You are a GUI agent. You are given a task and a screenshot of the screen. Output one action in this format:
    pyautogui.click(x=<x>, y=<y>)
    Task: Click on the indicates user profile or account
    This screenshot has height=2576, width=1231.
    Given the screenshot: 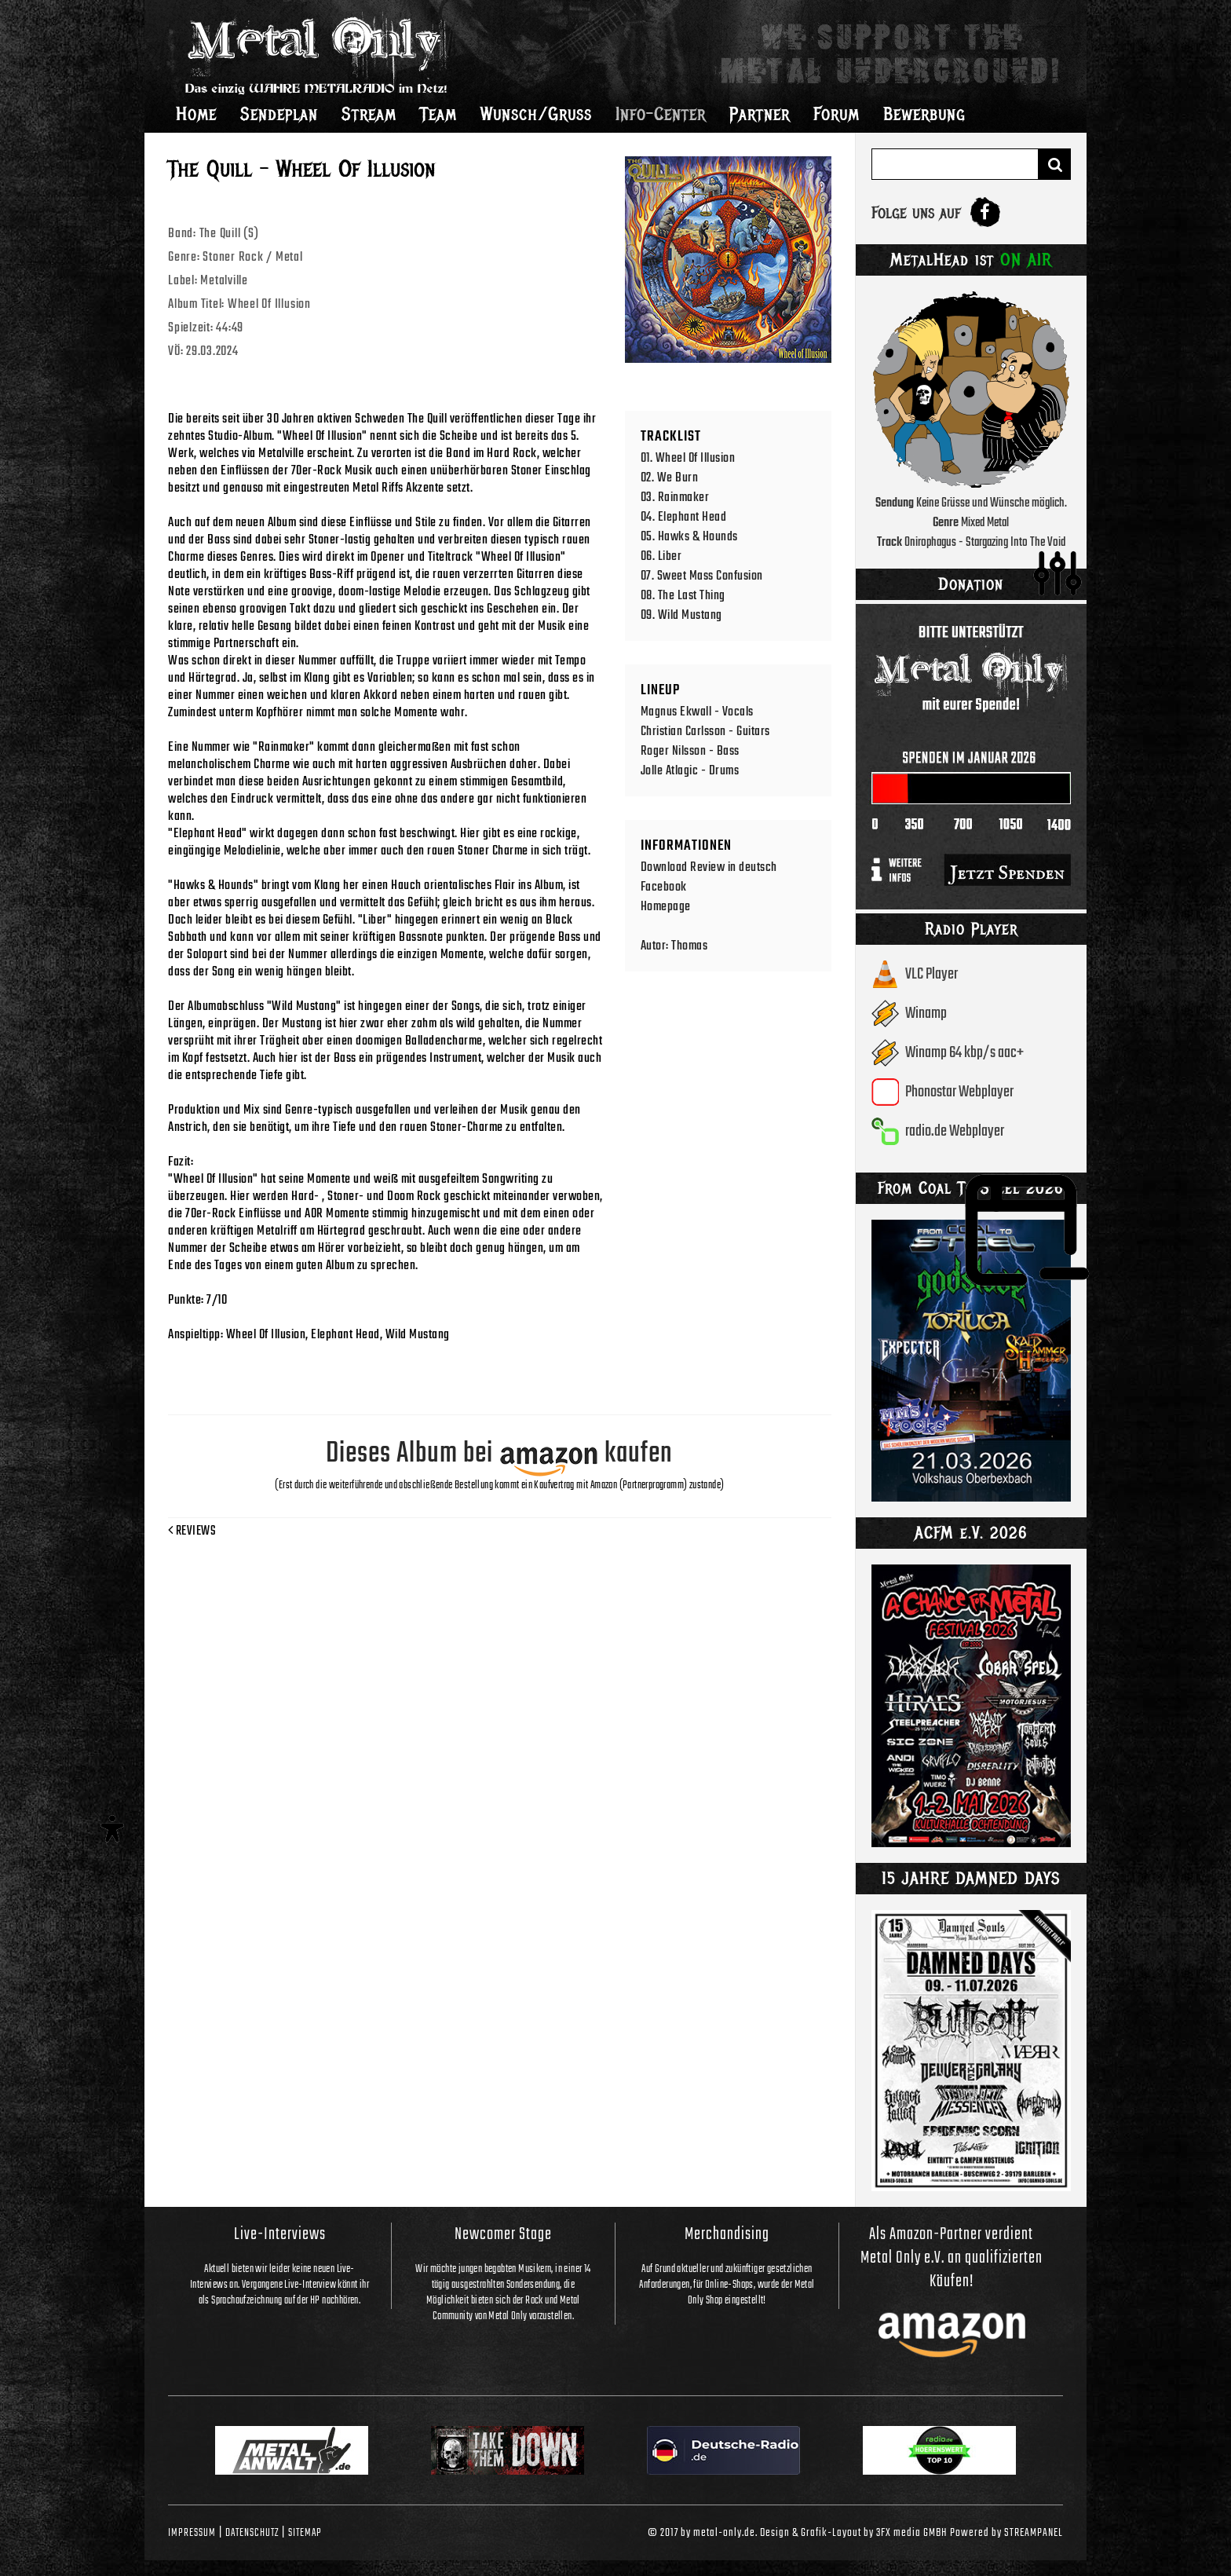 What is the action you would take?
    pyautogui.click(x=112, y=1829)
    